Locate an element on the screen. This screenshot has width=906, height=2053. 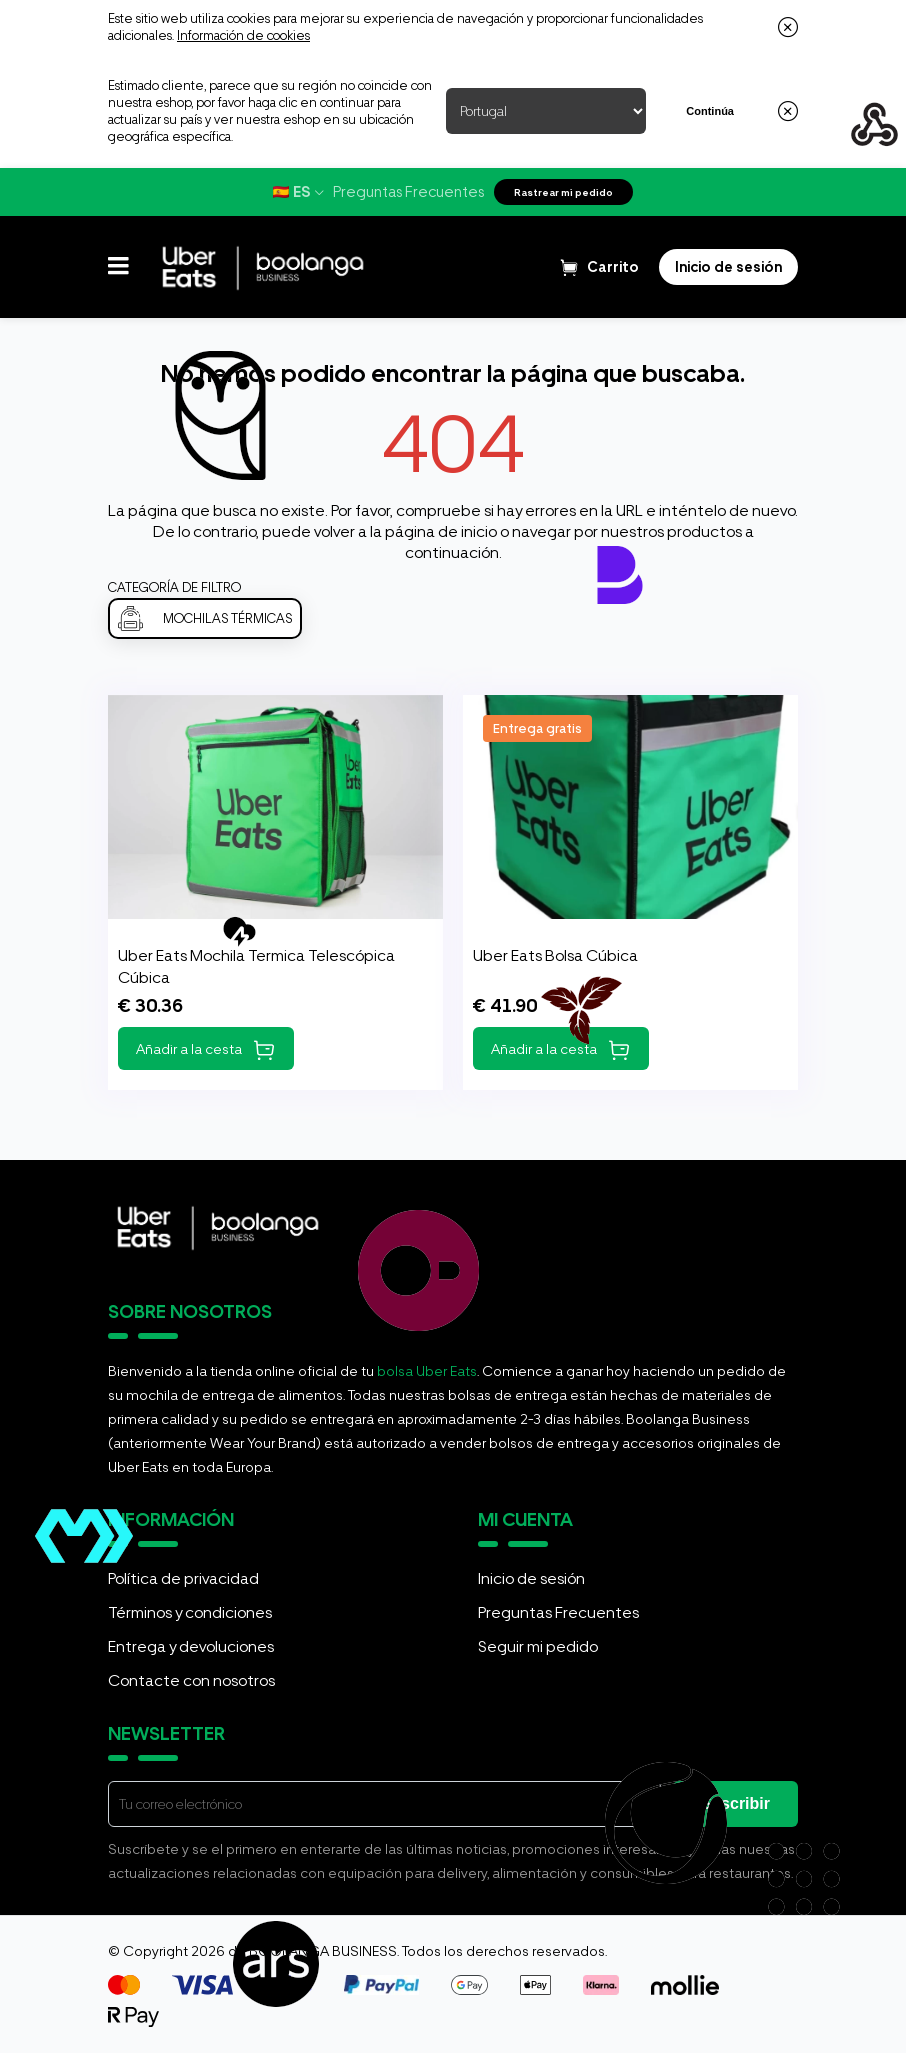
ROS (Robot Operating System) branding or documentation is located at coordinates (804, 1879).